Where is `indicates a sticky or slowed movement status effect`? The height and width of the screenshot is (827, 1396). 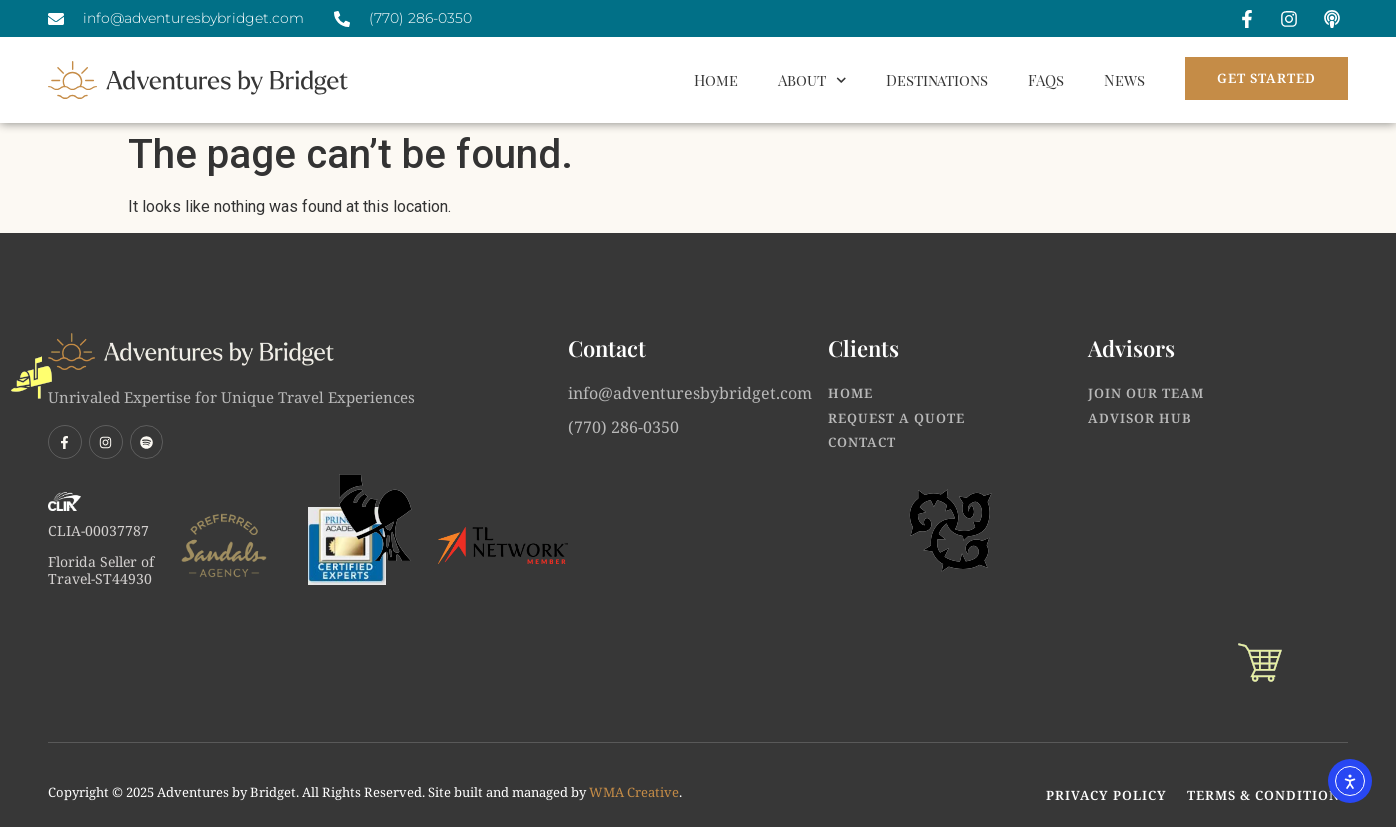
indicates a sticky or slowed movement status effect is located at coordinates (382, 517).